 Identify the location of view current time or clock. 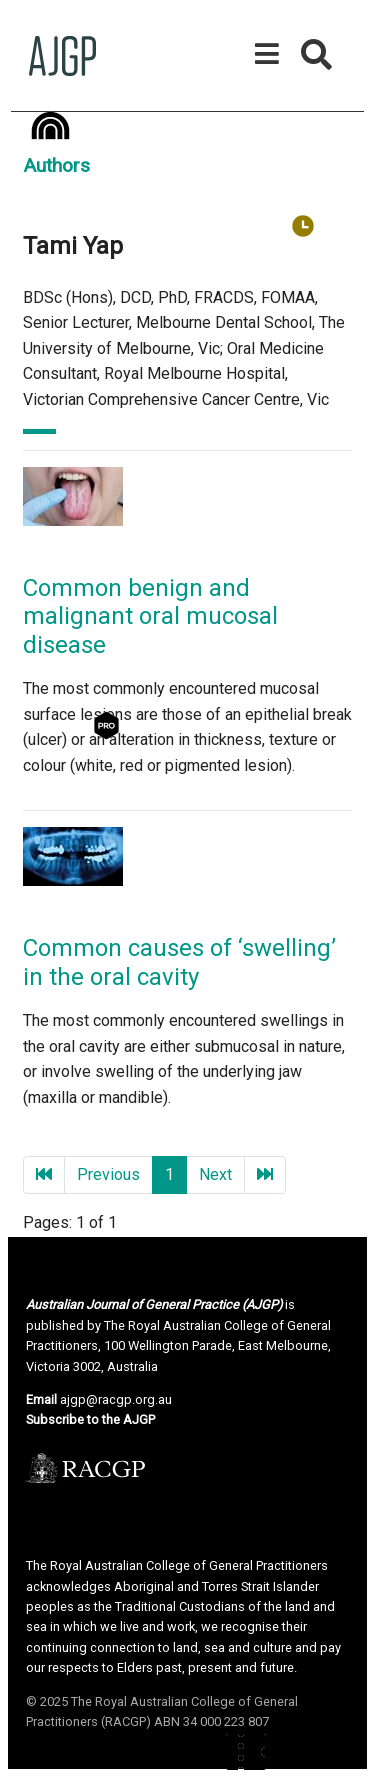
(303, 226).